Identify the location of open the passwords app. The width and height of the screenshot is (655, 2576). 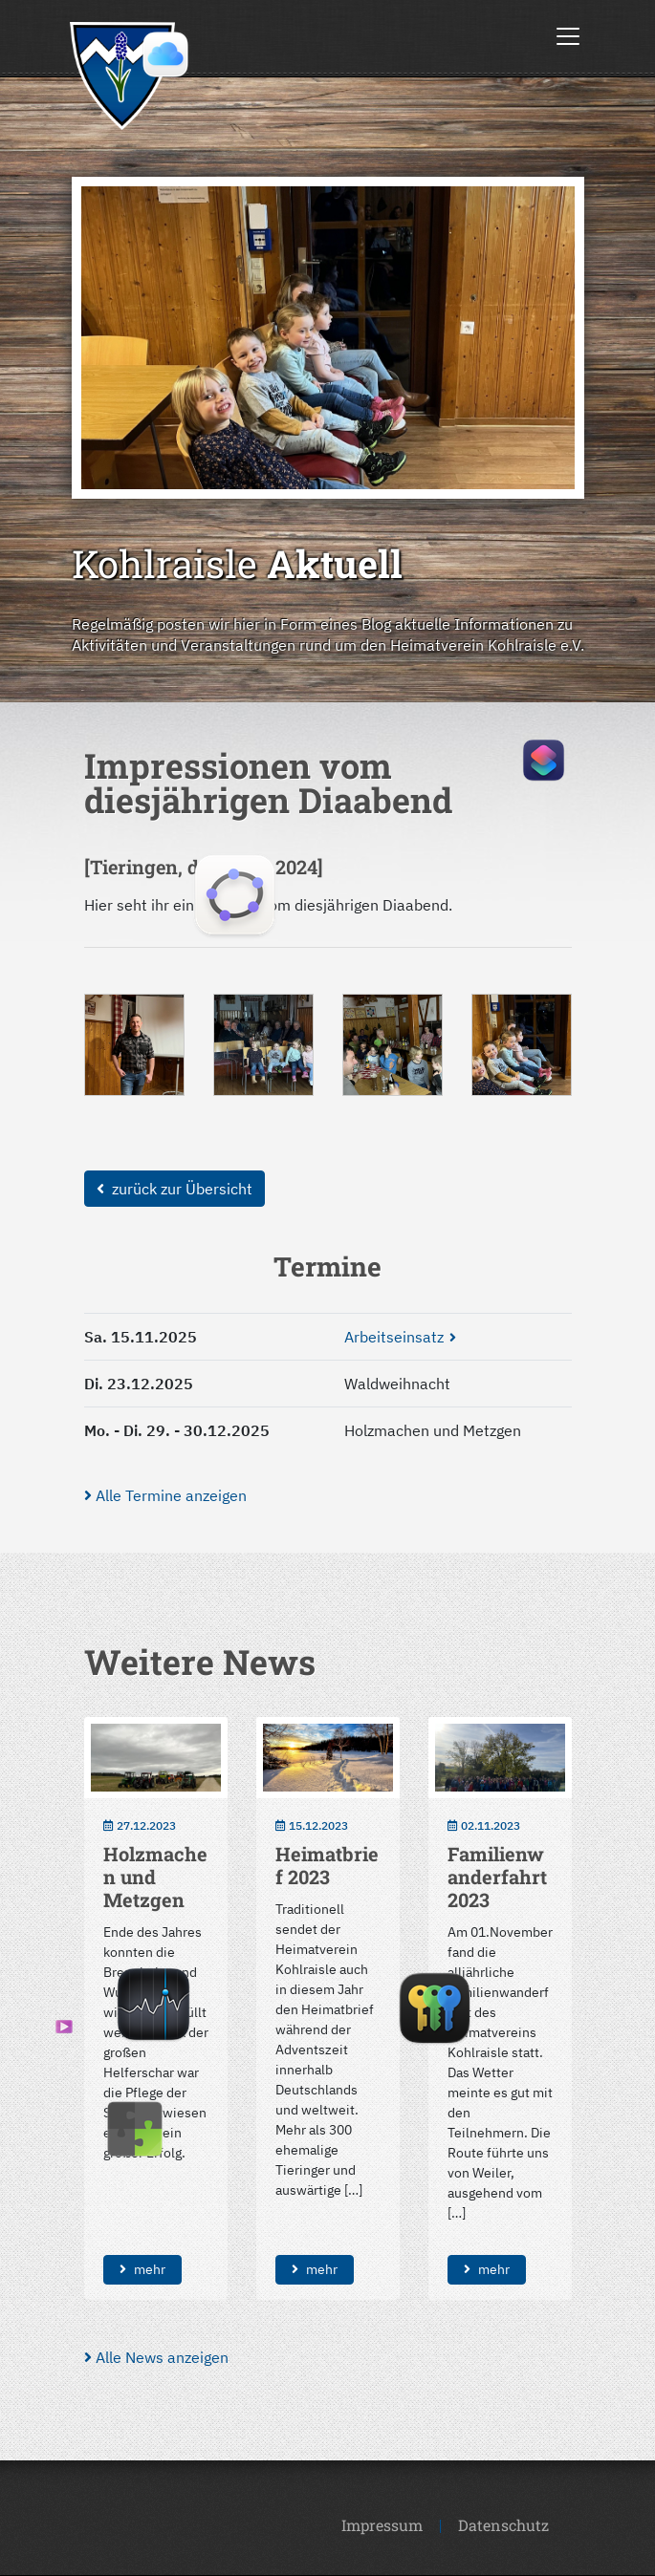
(434, 2007).